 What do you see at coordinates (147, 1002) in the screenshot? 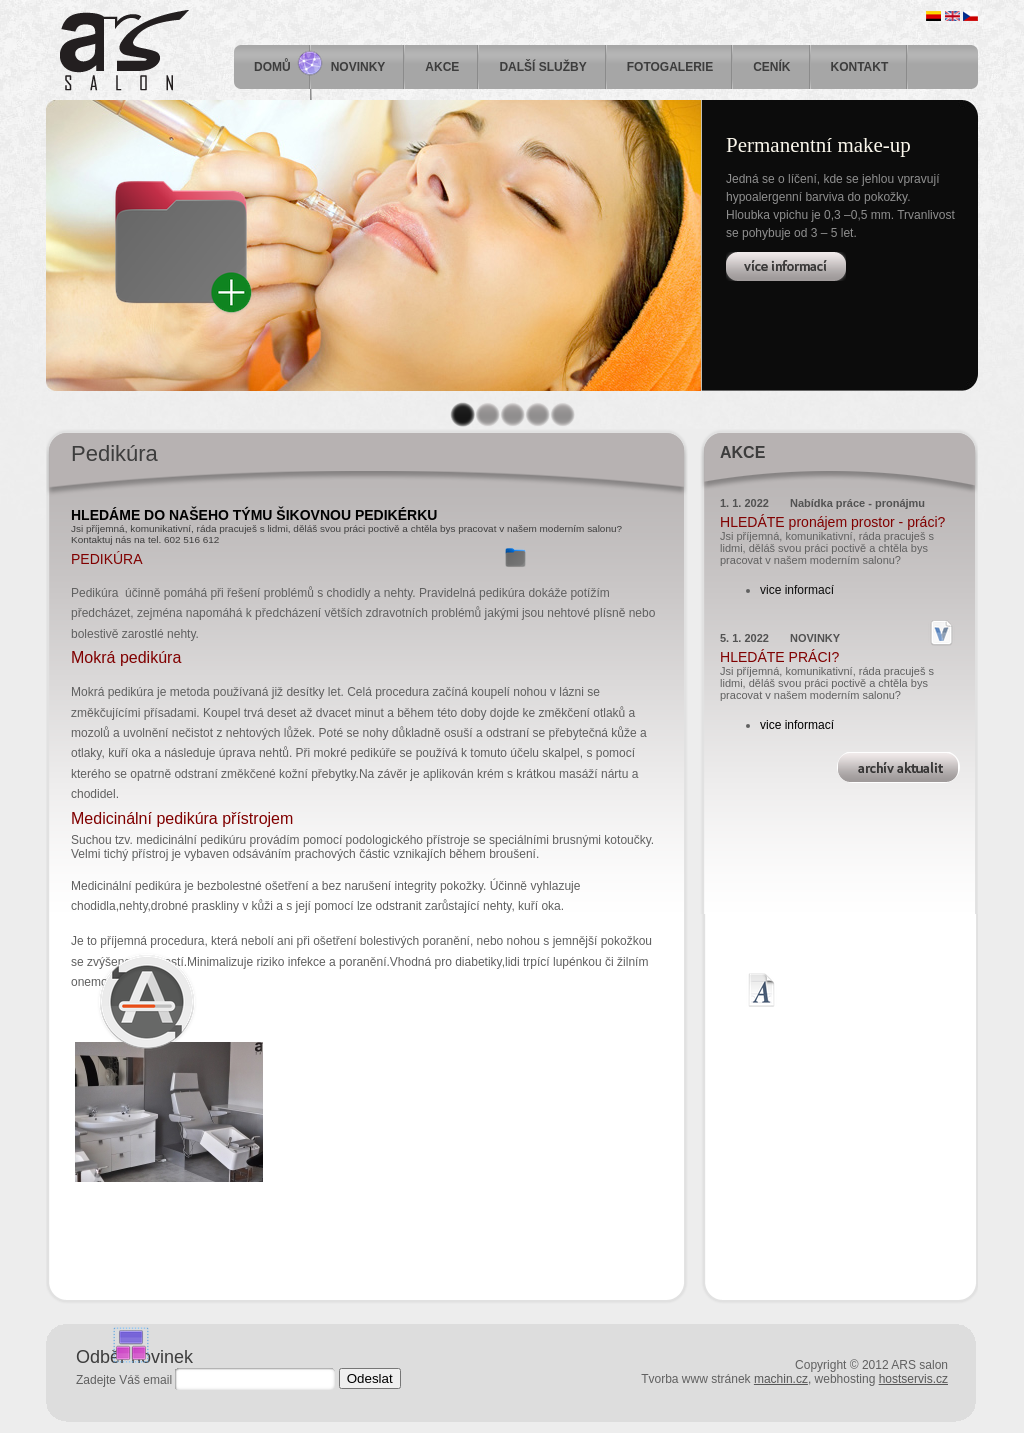
I see `check for available software updates` at bounding box center [147, 1002].